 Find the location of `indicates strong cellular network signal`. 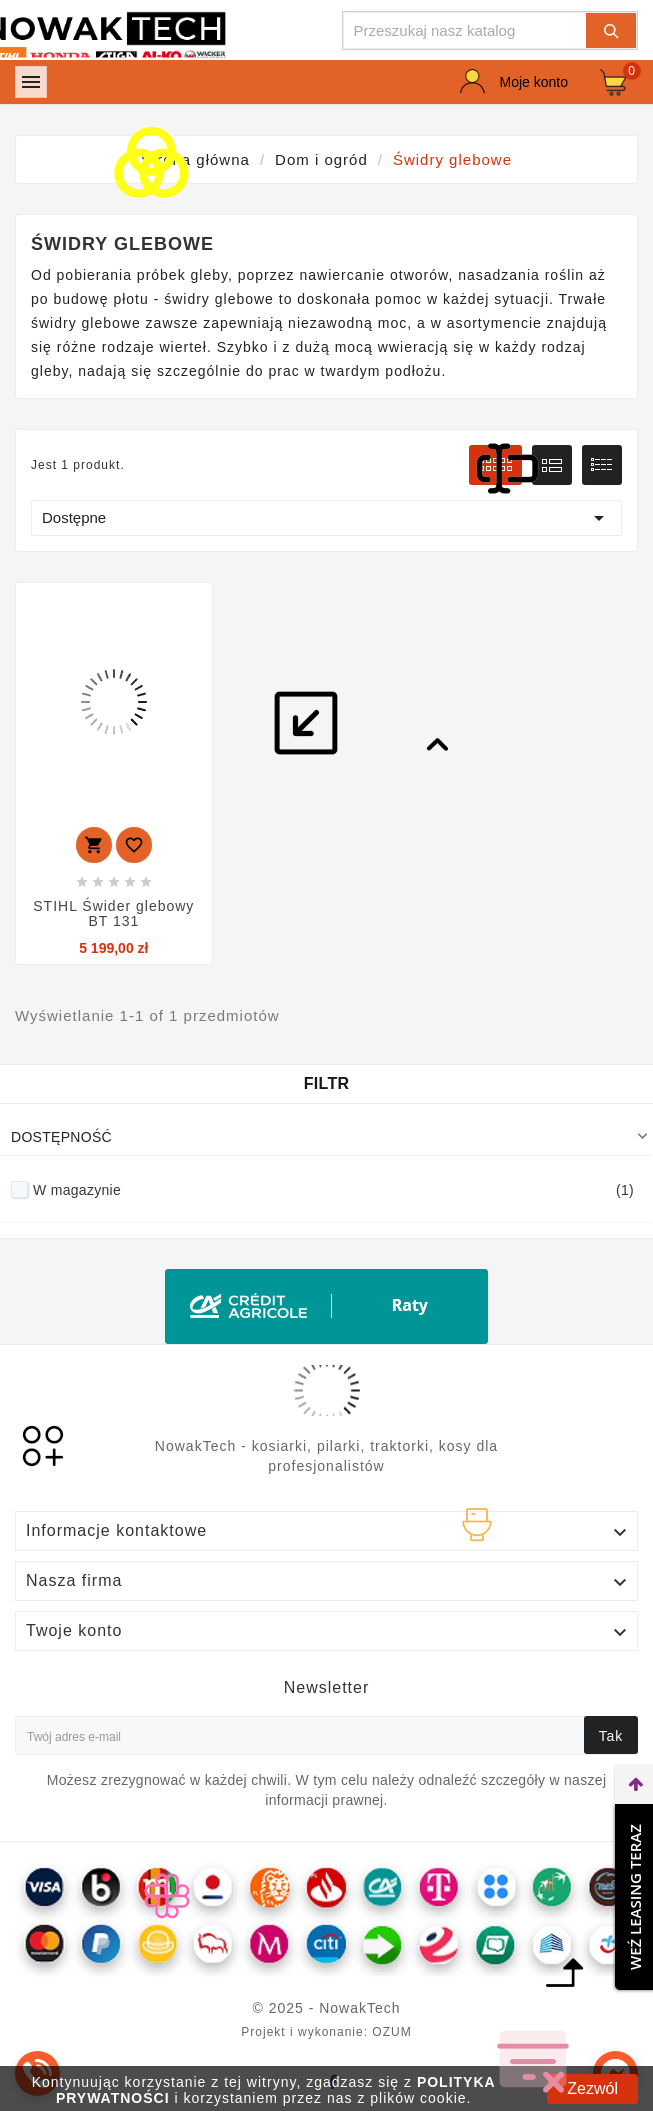

indicates strong cellular network signal is located at coordinates (549, 1881).